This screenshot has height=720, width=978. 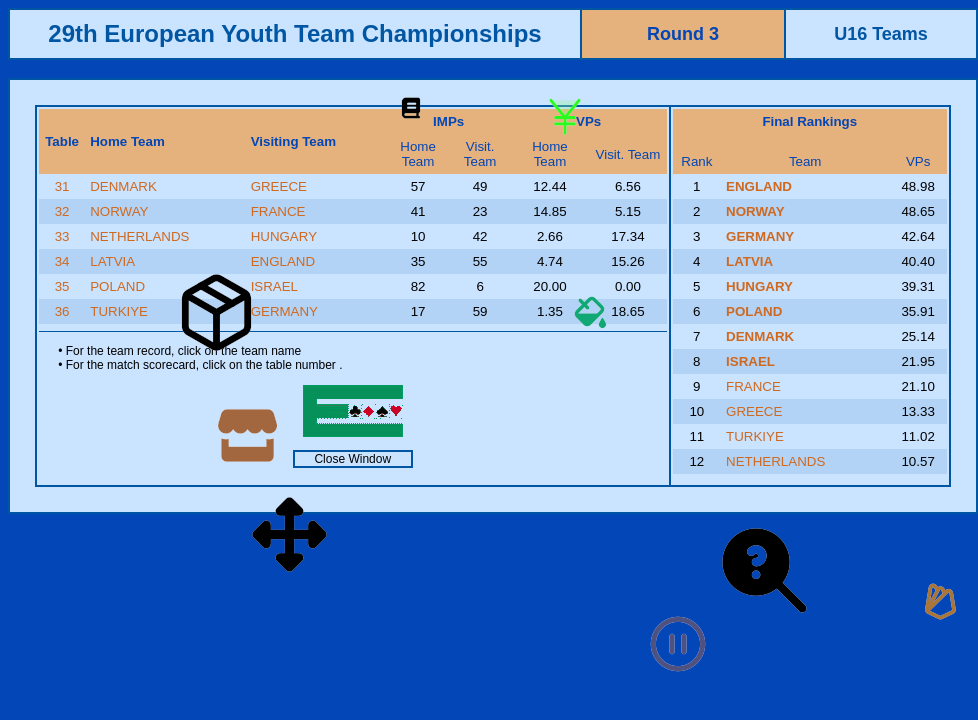 I want to click on search for help or support topics, so click(x=764, y=570).